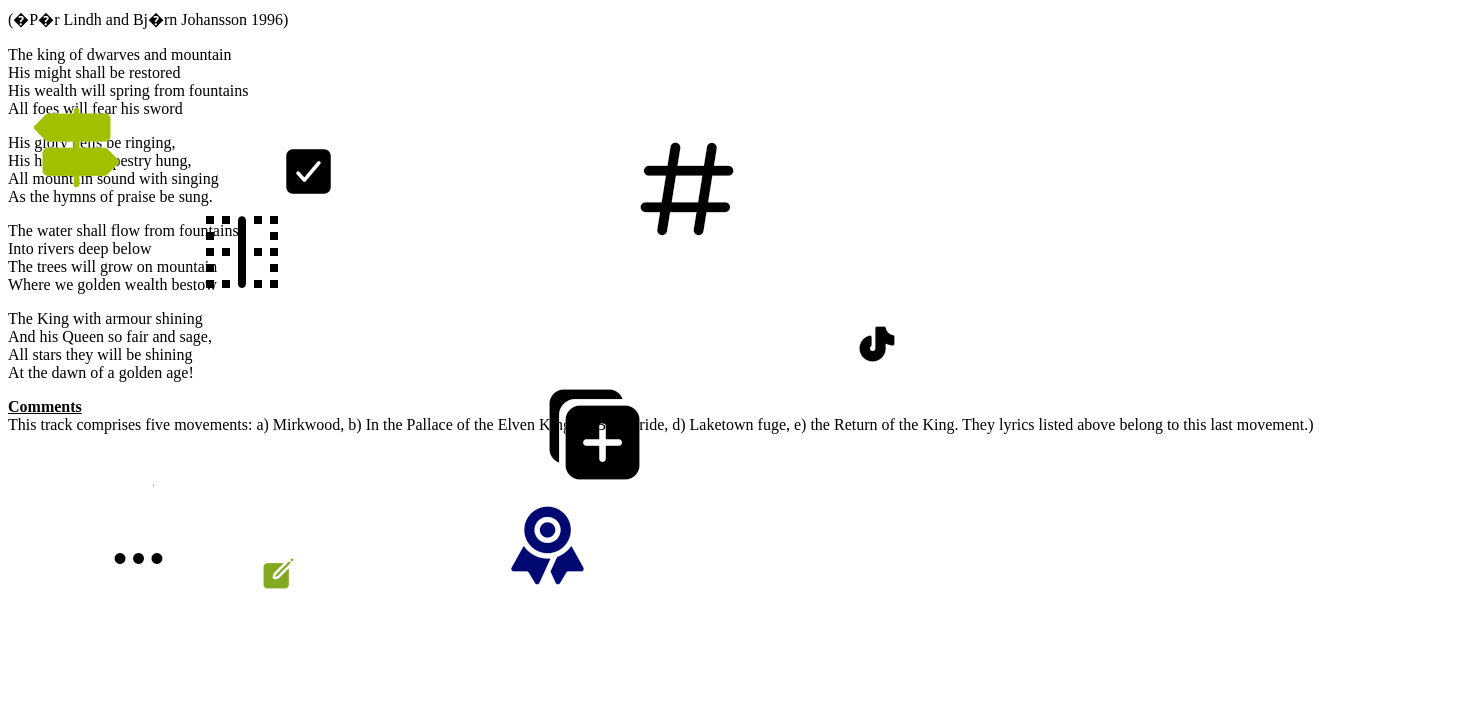 The height and width of the screenshot is (720, 1469). Describe the element at coordinates (242, 252) in the screenshot. I see `add a vertical border to selected cells` at that location.